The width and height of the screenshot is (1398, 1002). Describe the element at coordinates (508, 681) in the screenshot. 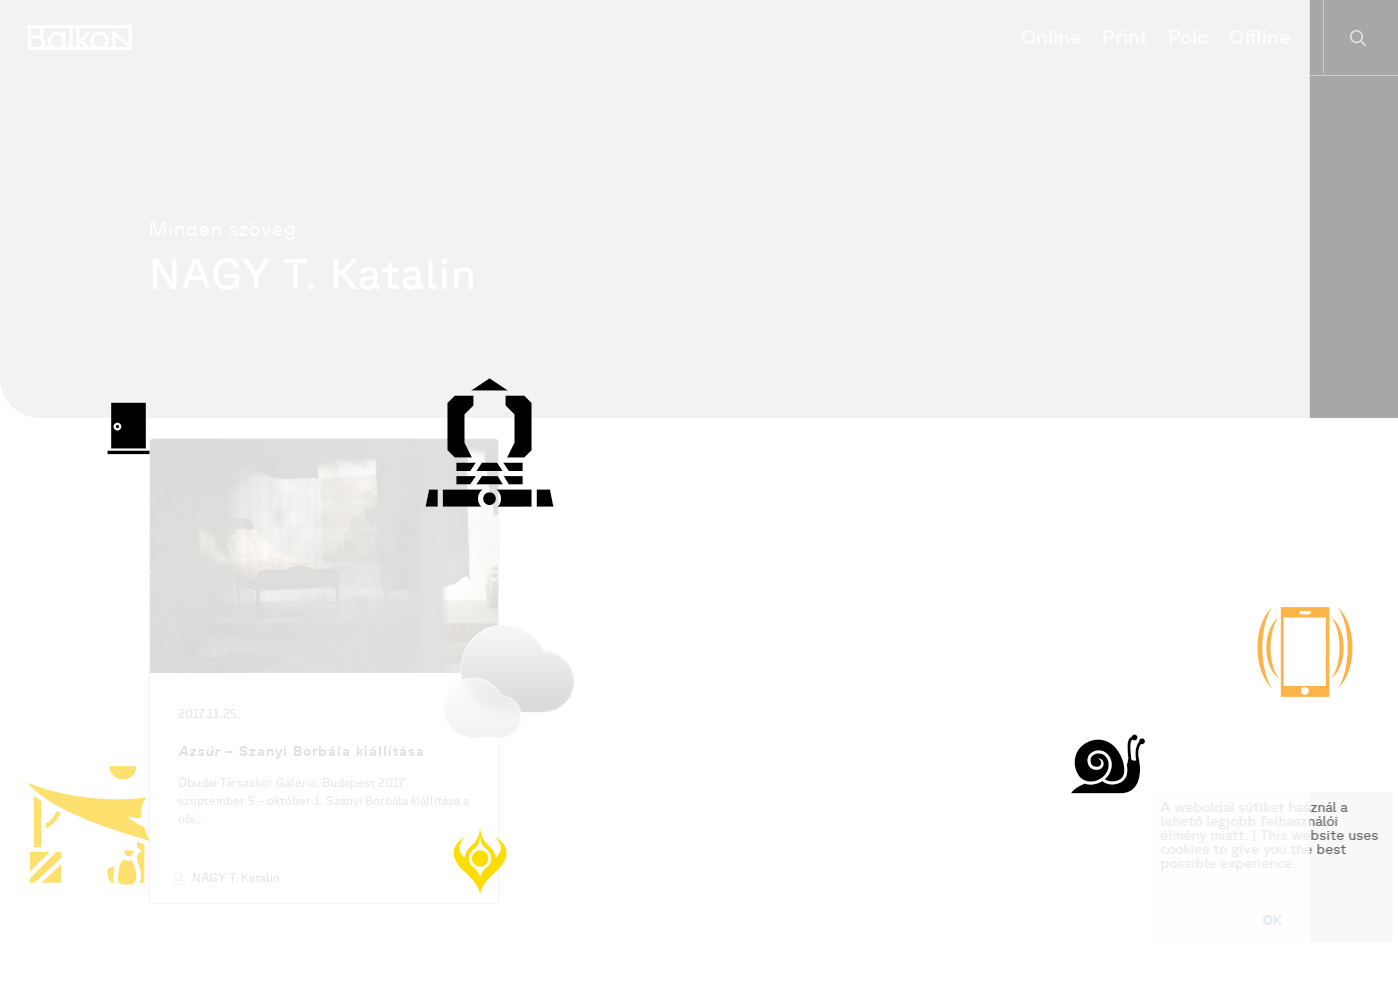

I see `indicates cloudy weather conditions` at that location.